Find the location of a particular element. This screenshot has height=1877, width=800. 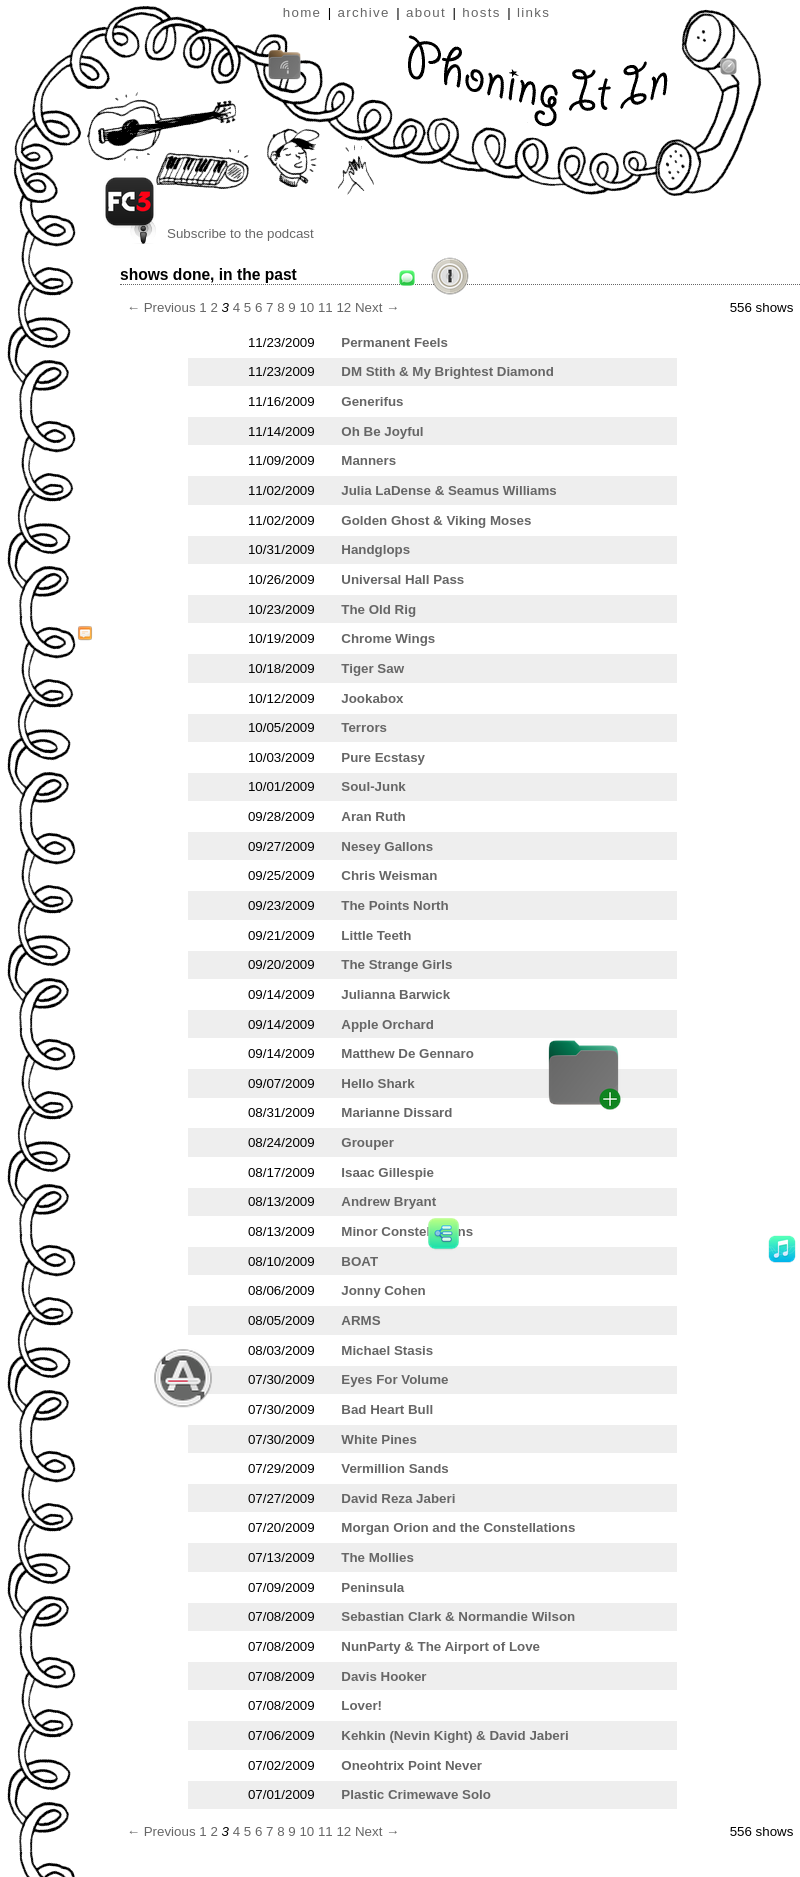

open elisa music player is located at coordinates (782, 1249).